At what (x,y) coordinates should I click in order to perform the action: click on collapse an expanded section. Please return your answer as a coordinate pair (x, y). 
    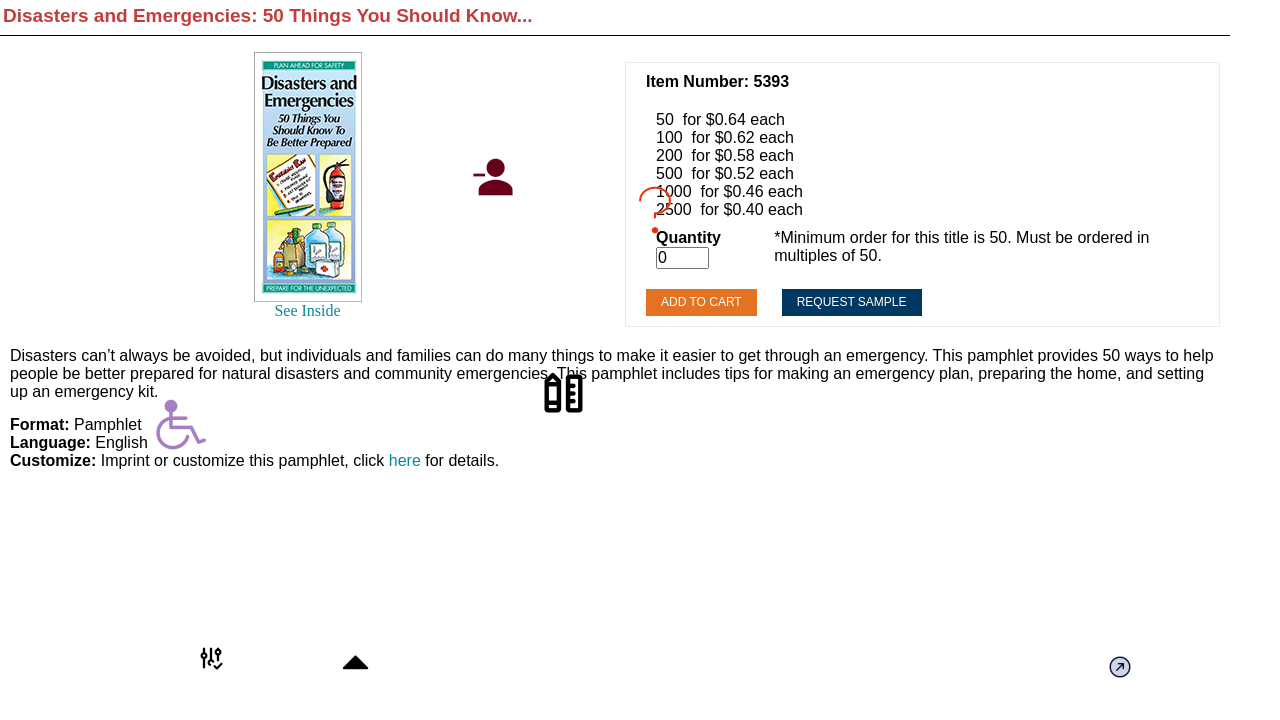
    Looking at the image, I should click on (355, 663).